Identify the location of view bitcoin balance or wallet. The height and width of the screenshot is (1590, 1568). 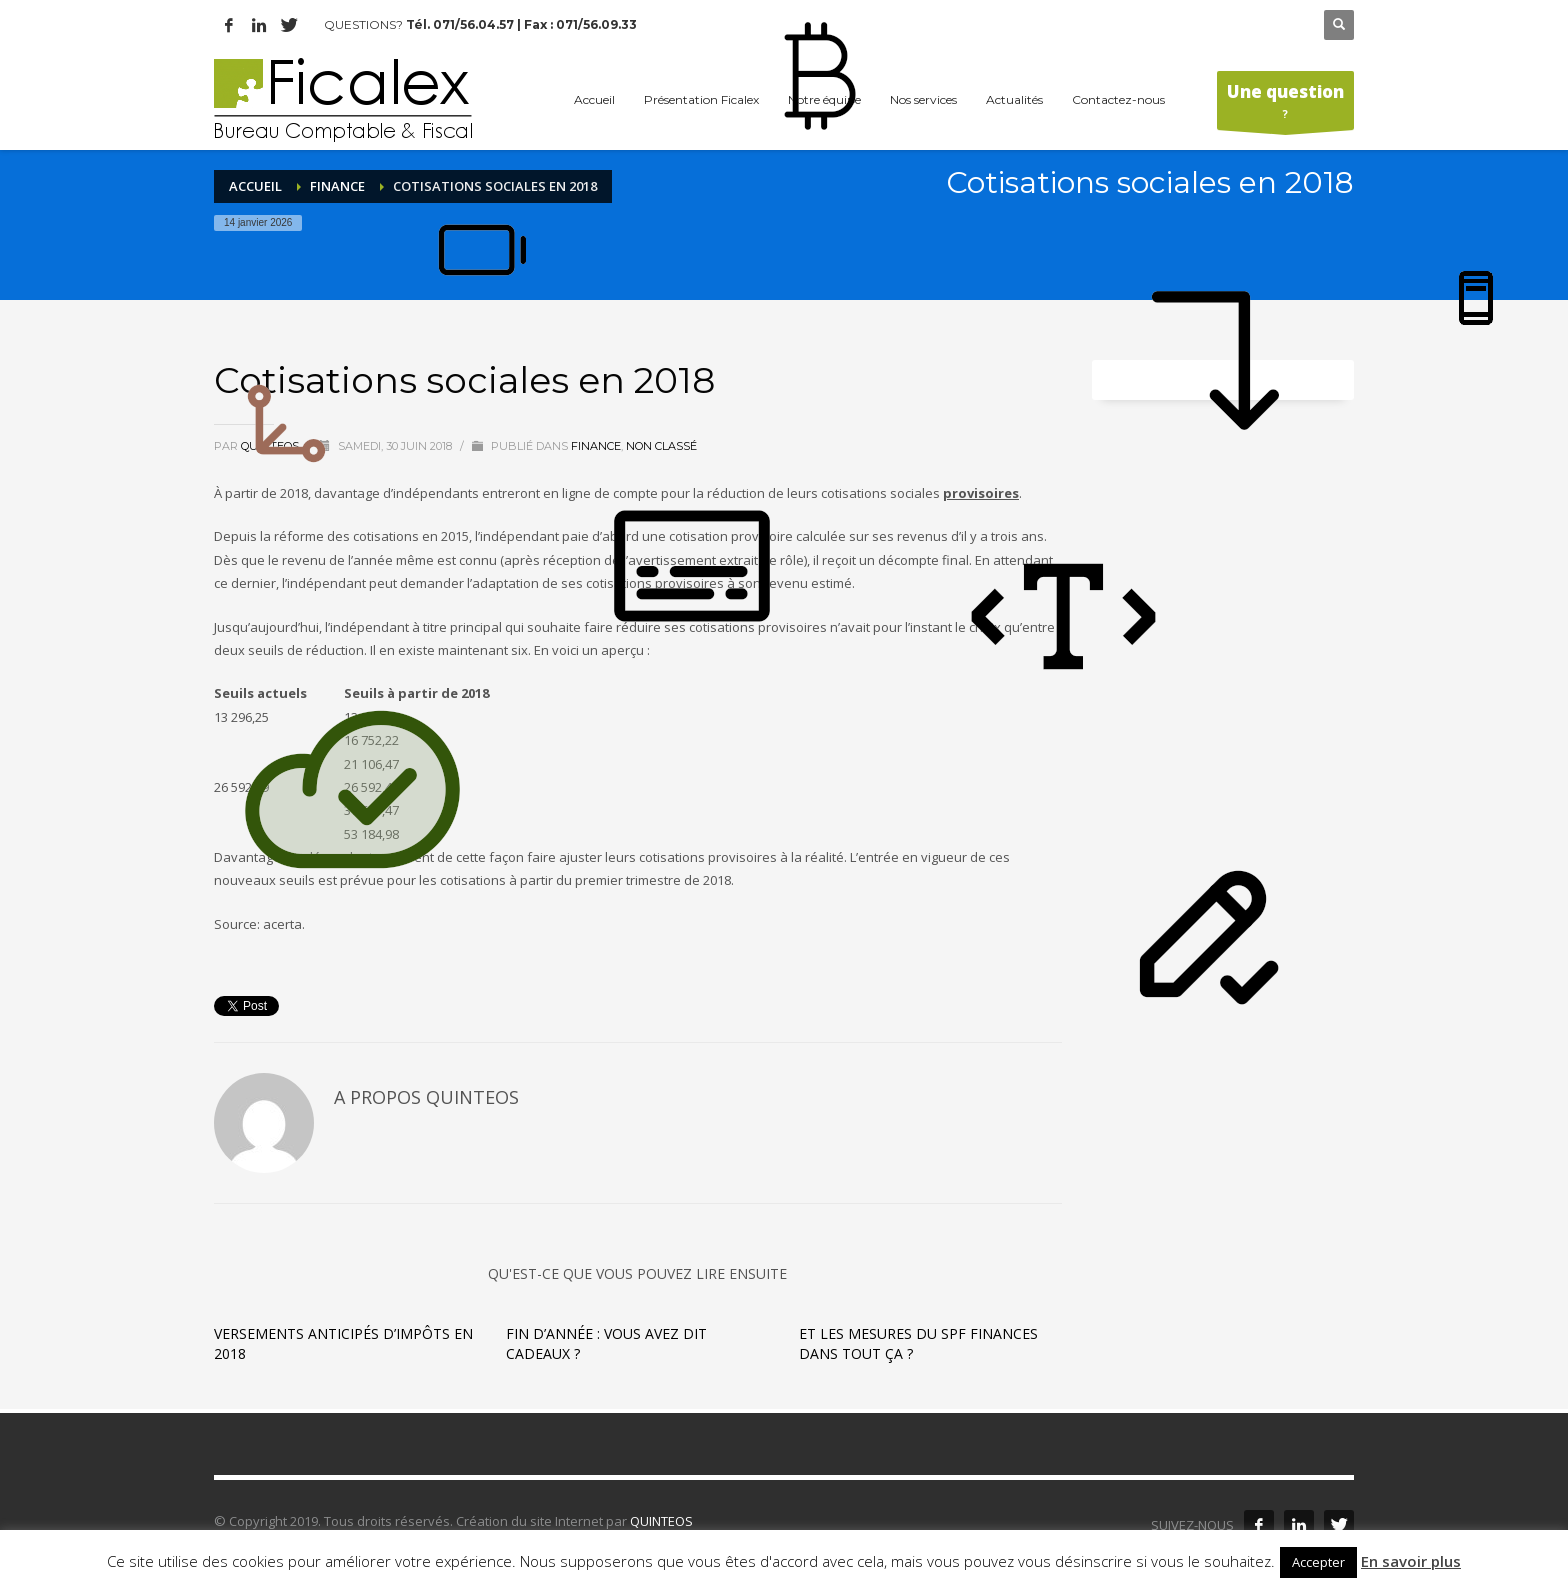
(816, 78).